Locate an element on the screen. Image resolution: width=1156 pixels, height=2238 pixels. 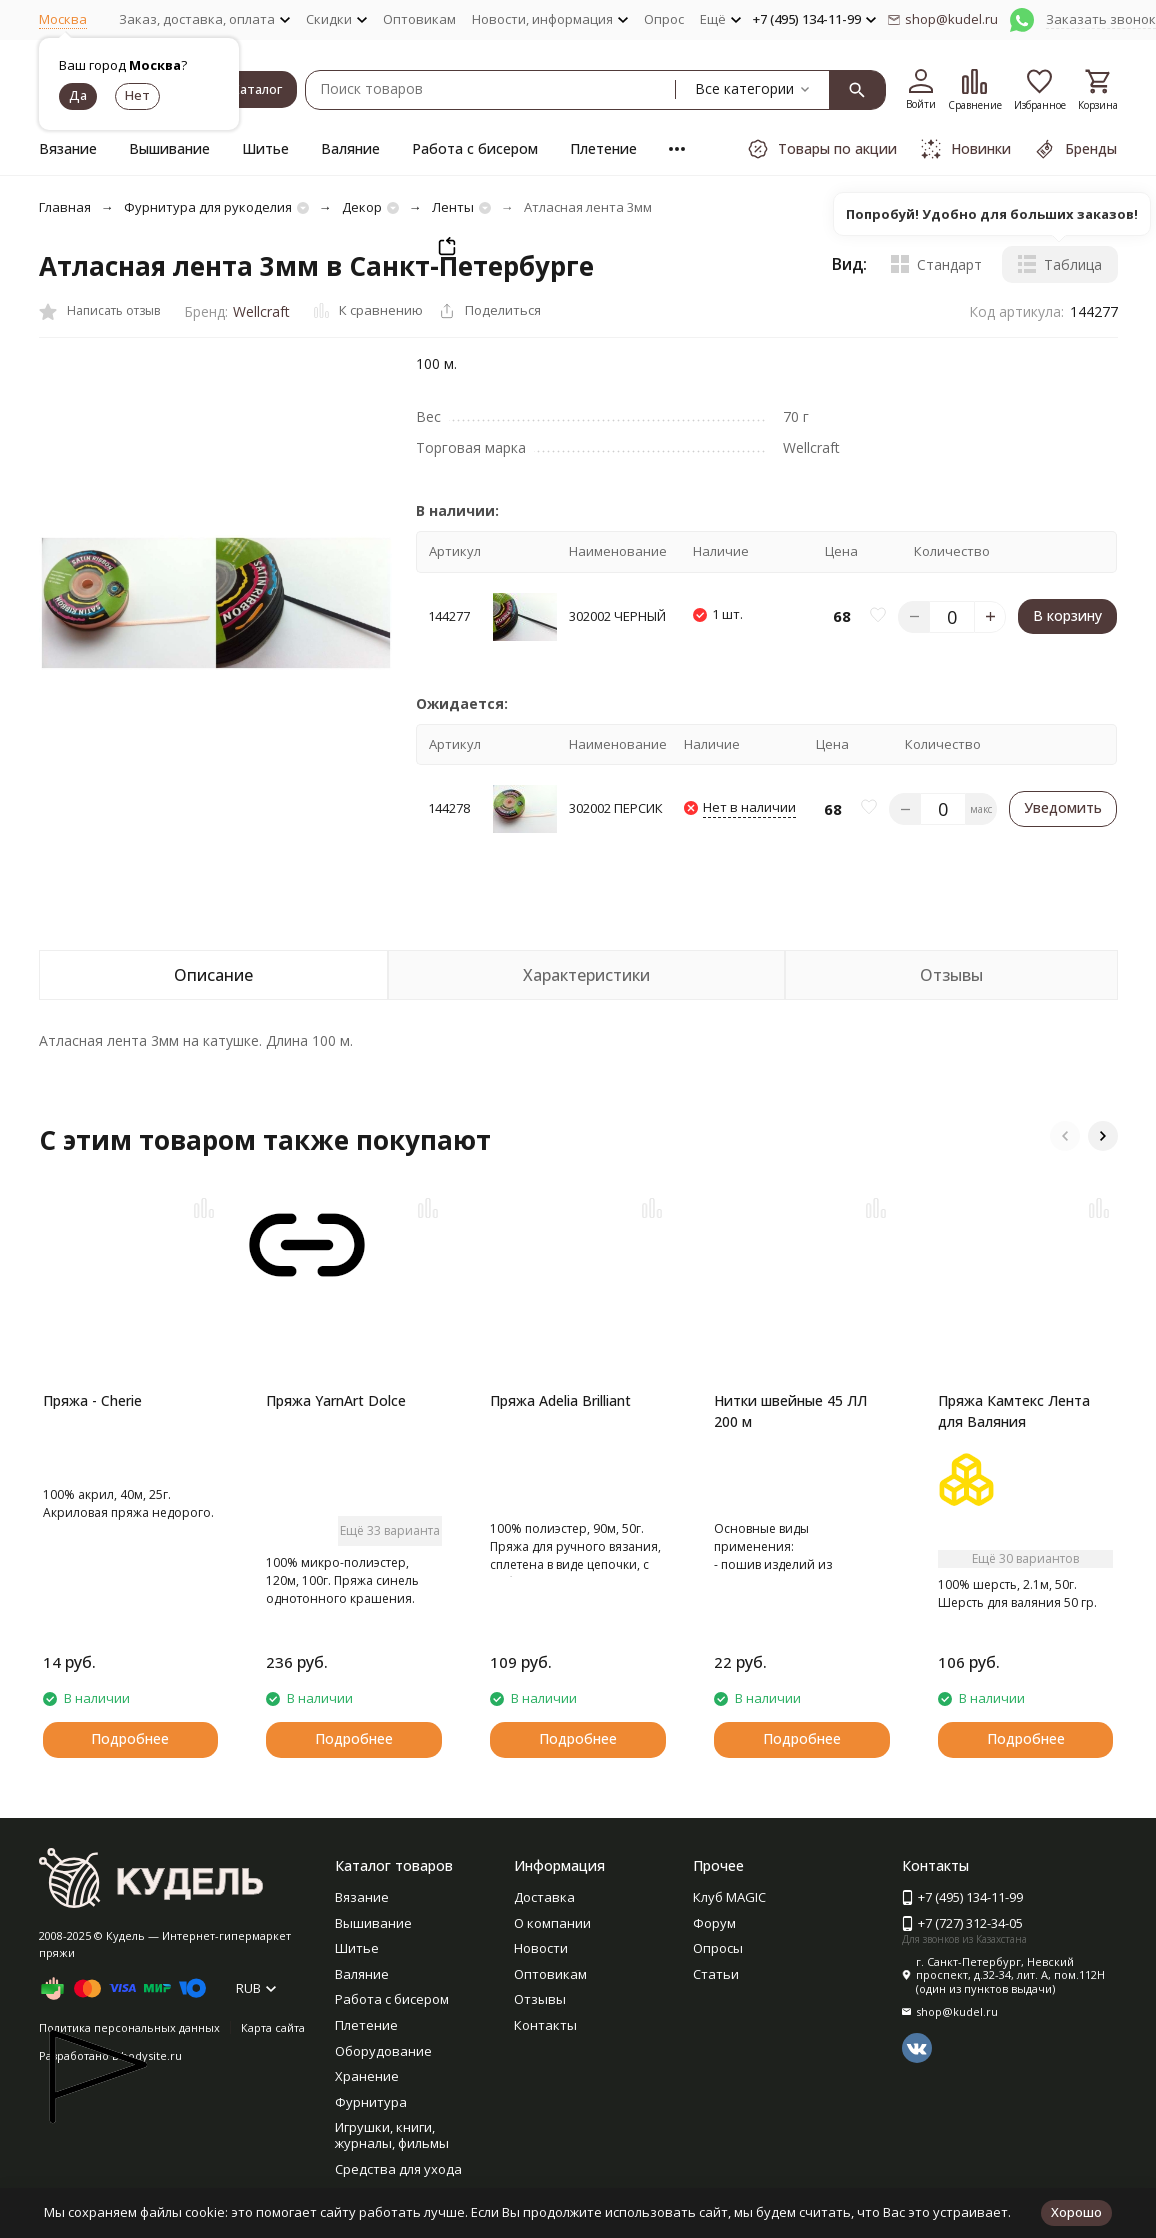
copy or share a link is located at coordinates (307, 1245).